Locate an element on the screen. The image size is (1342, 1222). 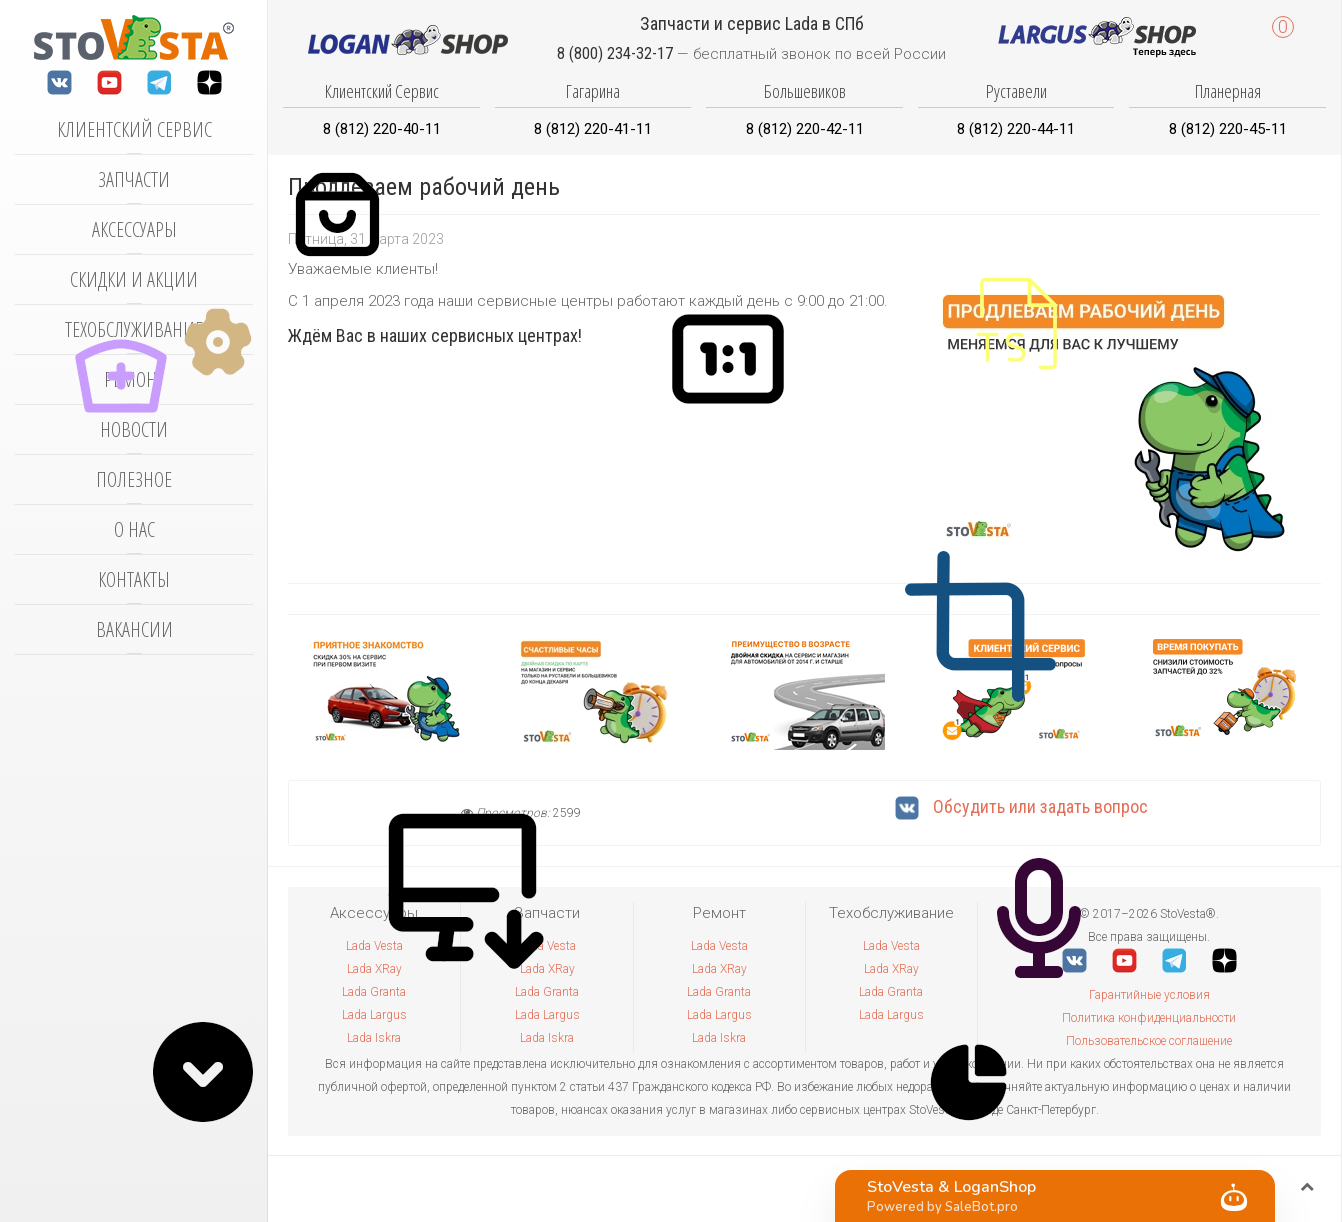
open a TypeScript file is located at coordinates (1018, 323).